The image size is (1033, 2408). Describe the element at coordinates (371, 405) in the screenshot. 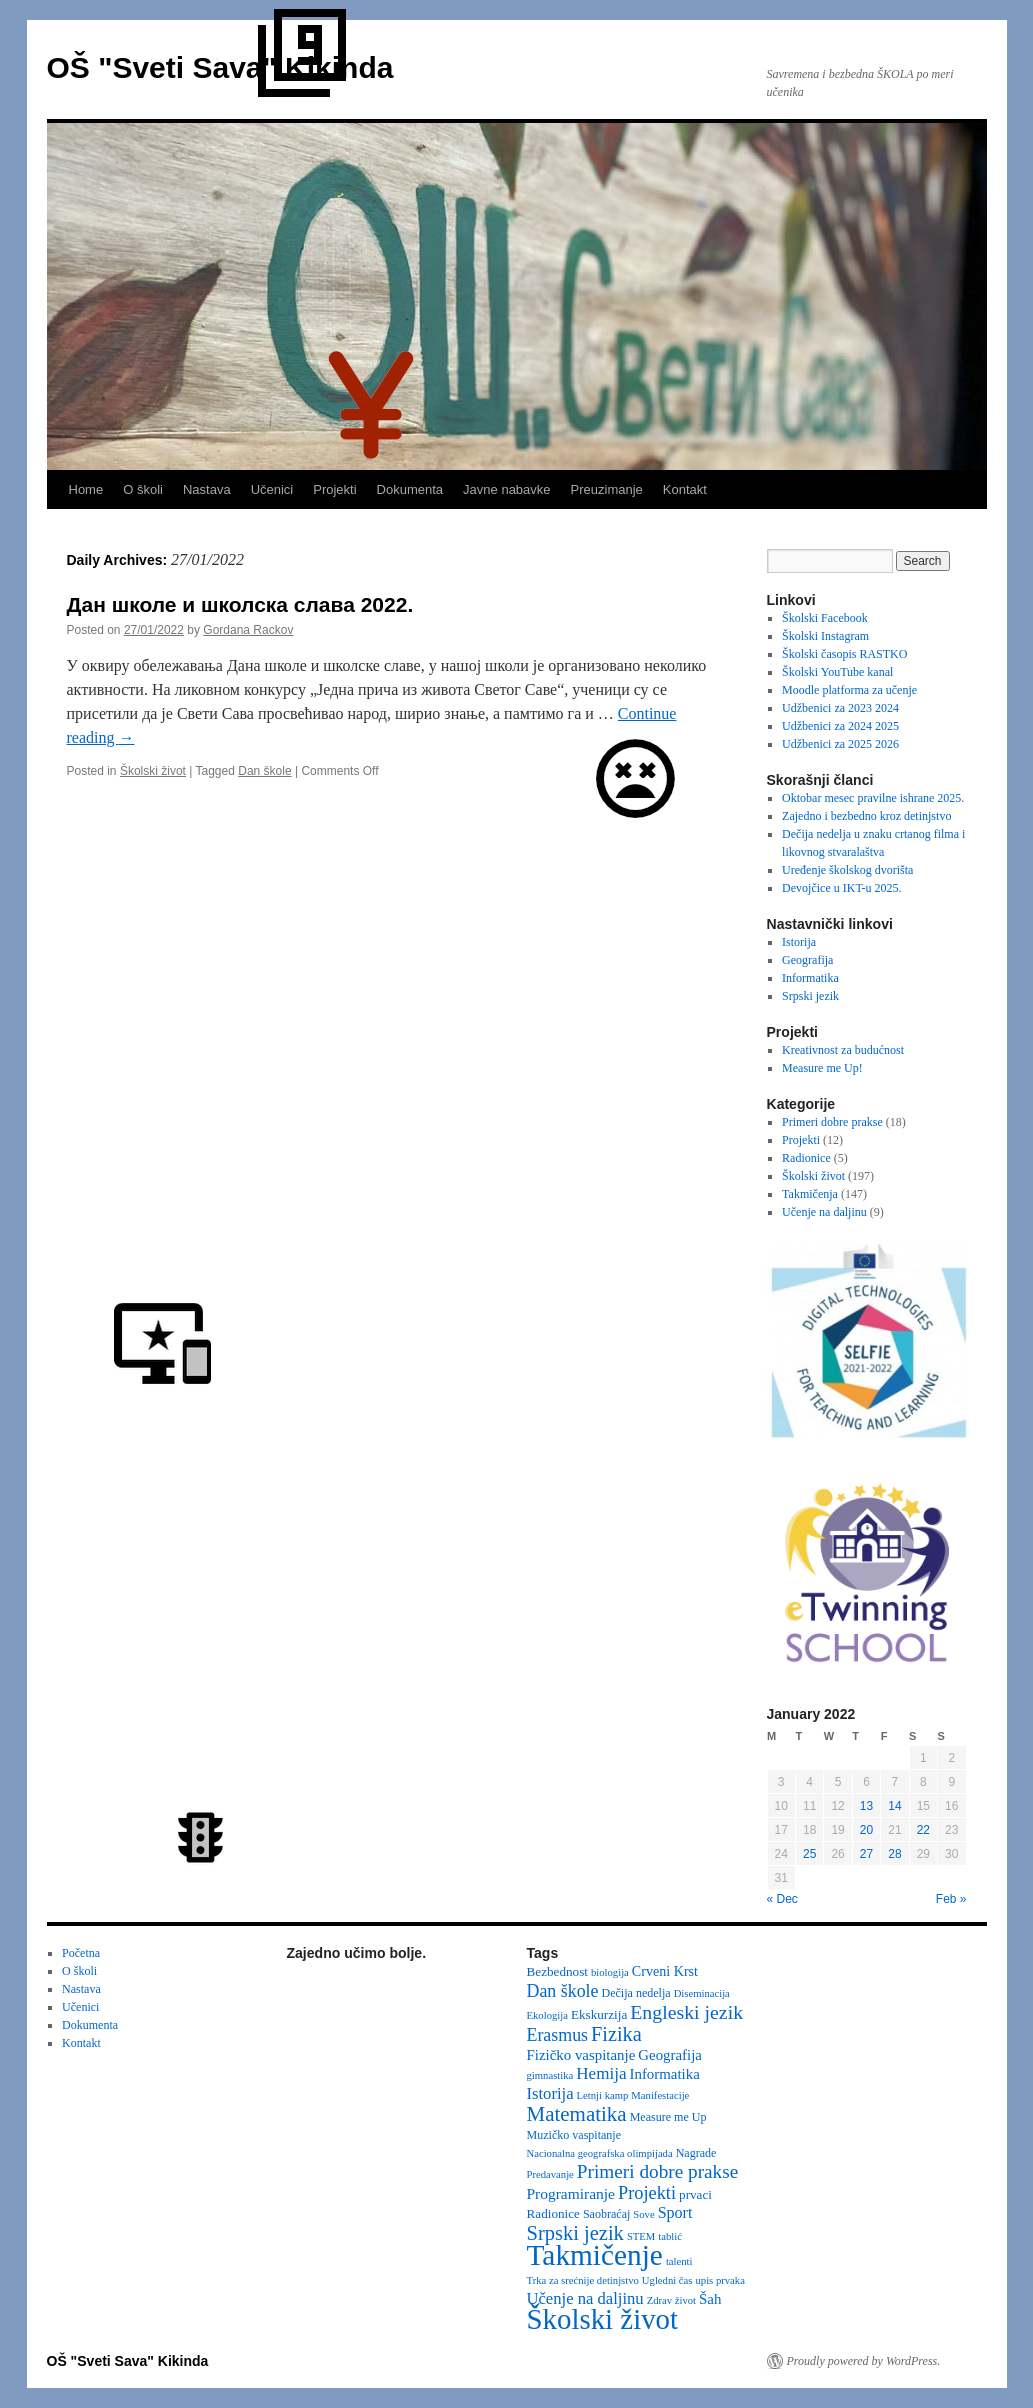

I see `view prices in japanese yen` at that location.